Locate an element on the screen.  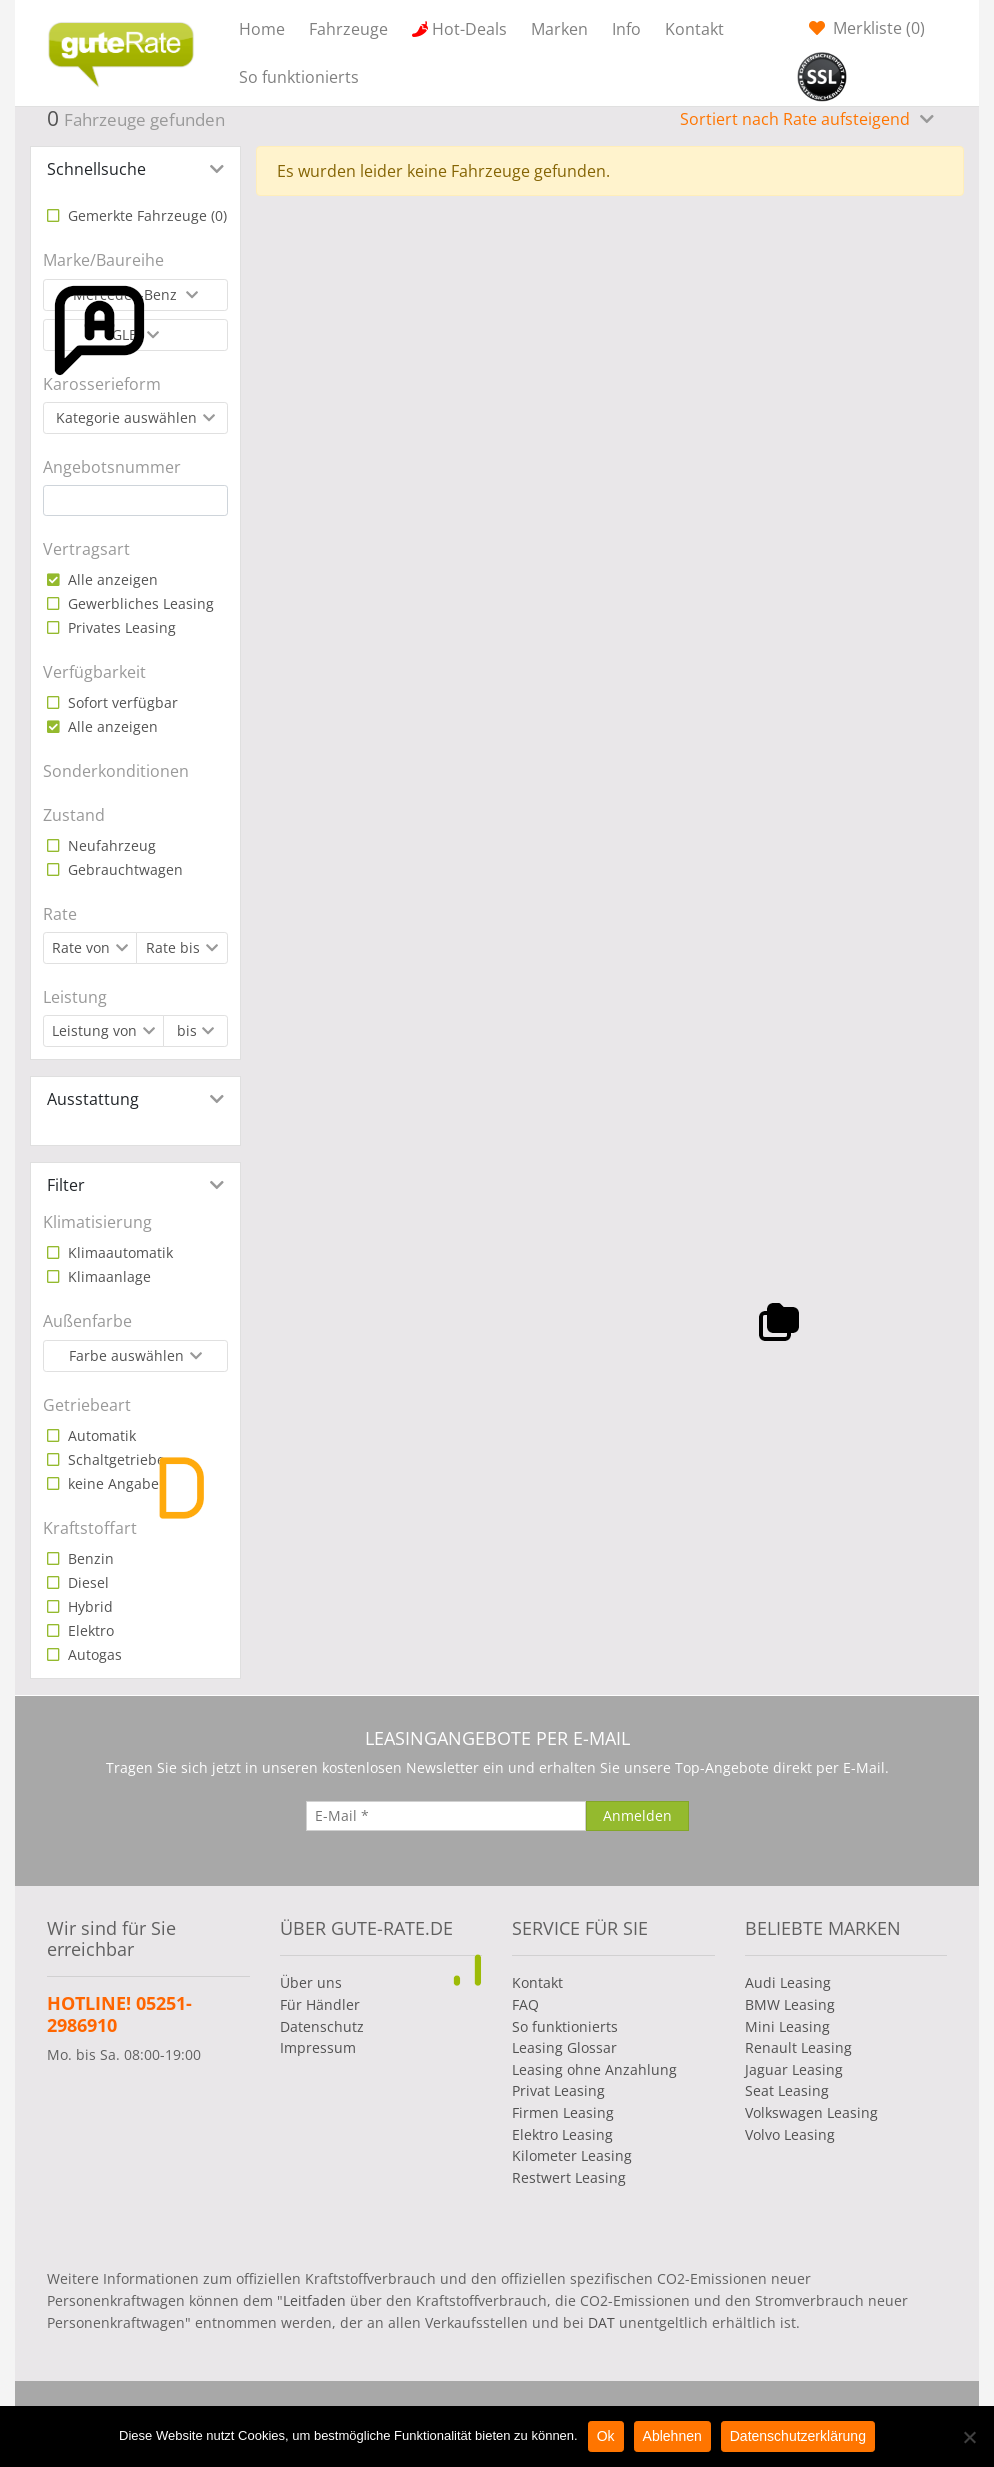
translate message or conversation is located at coordinates (99, 325).